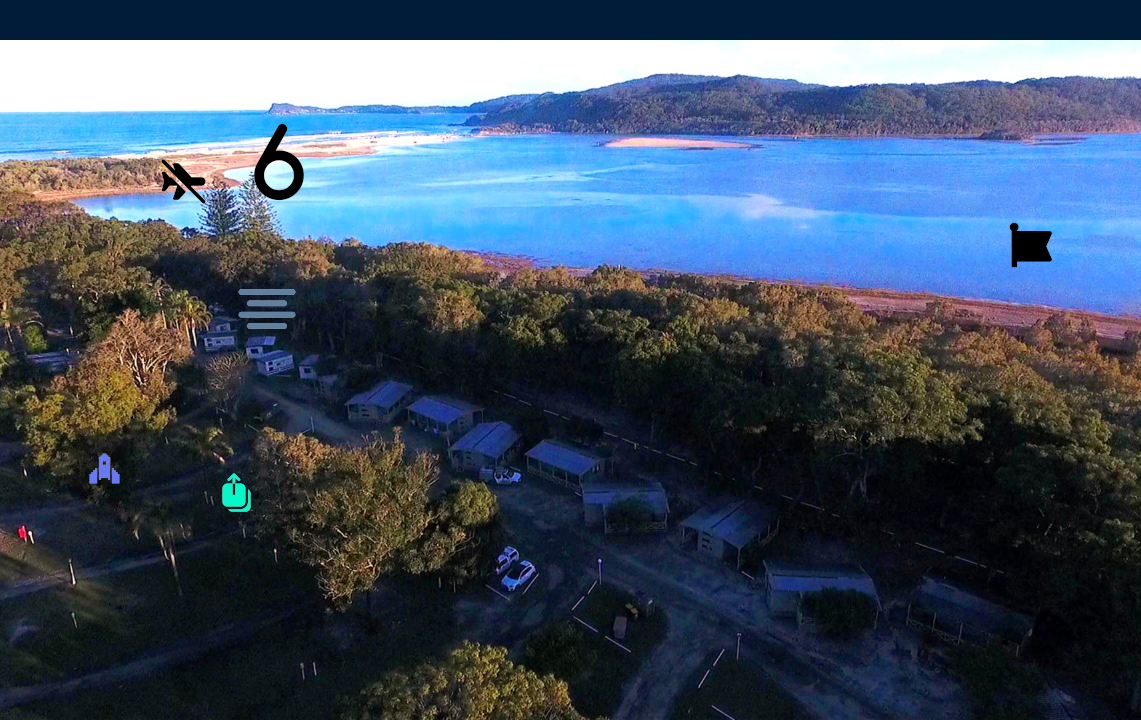  I want to click on share or export multiple items, so click(236, 492).